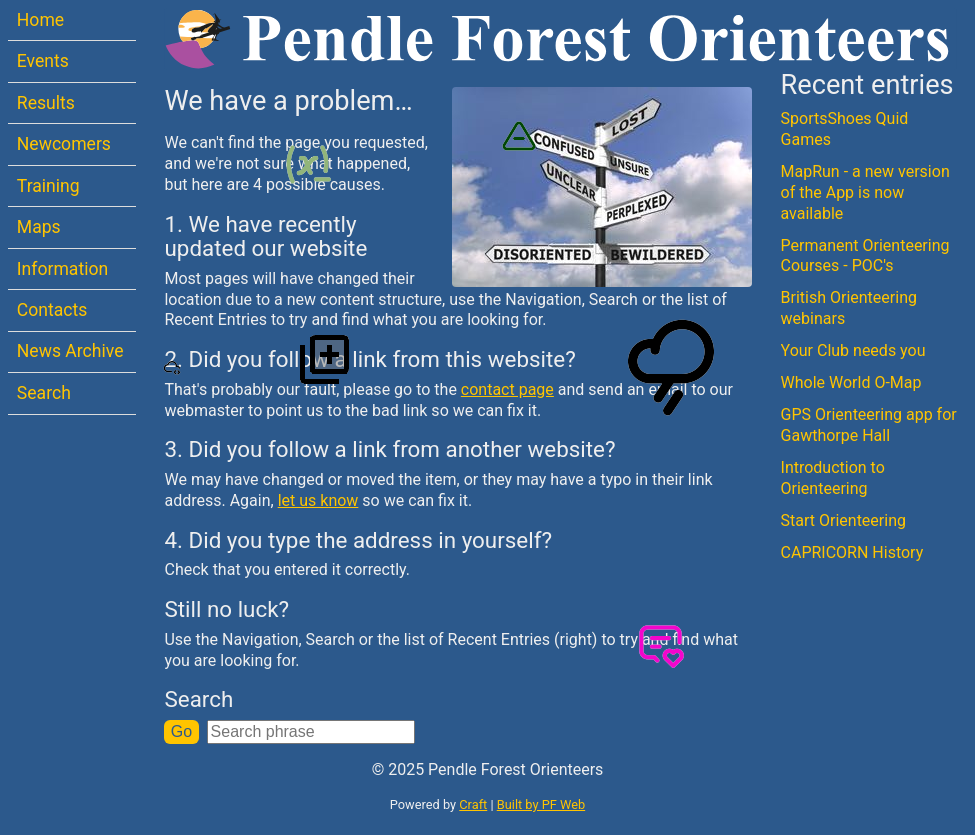  Describe the element at coordinates (660, 644) in the screenshot. I see `view liked or favorited messages` at that location.